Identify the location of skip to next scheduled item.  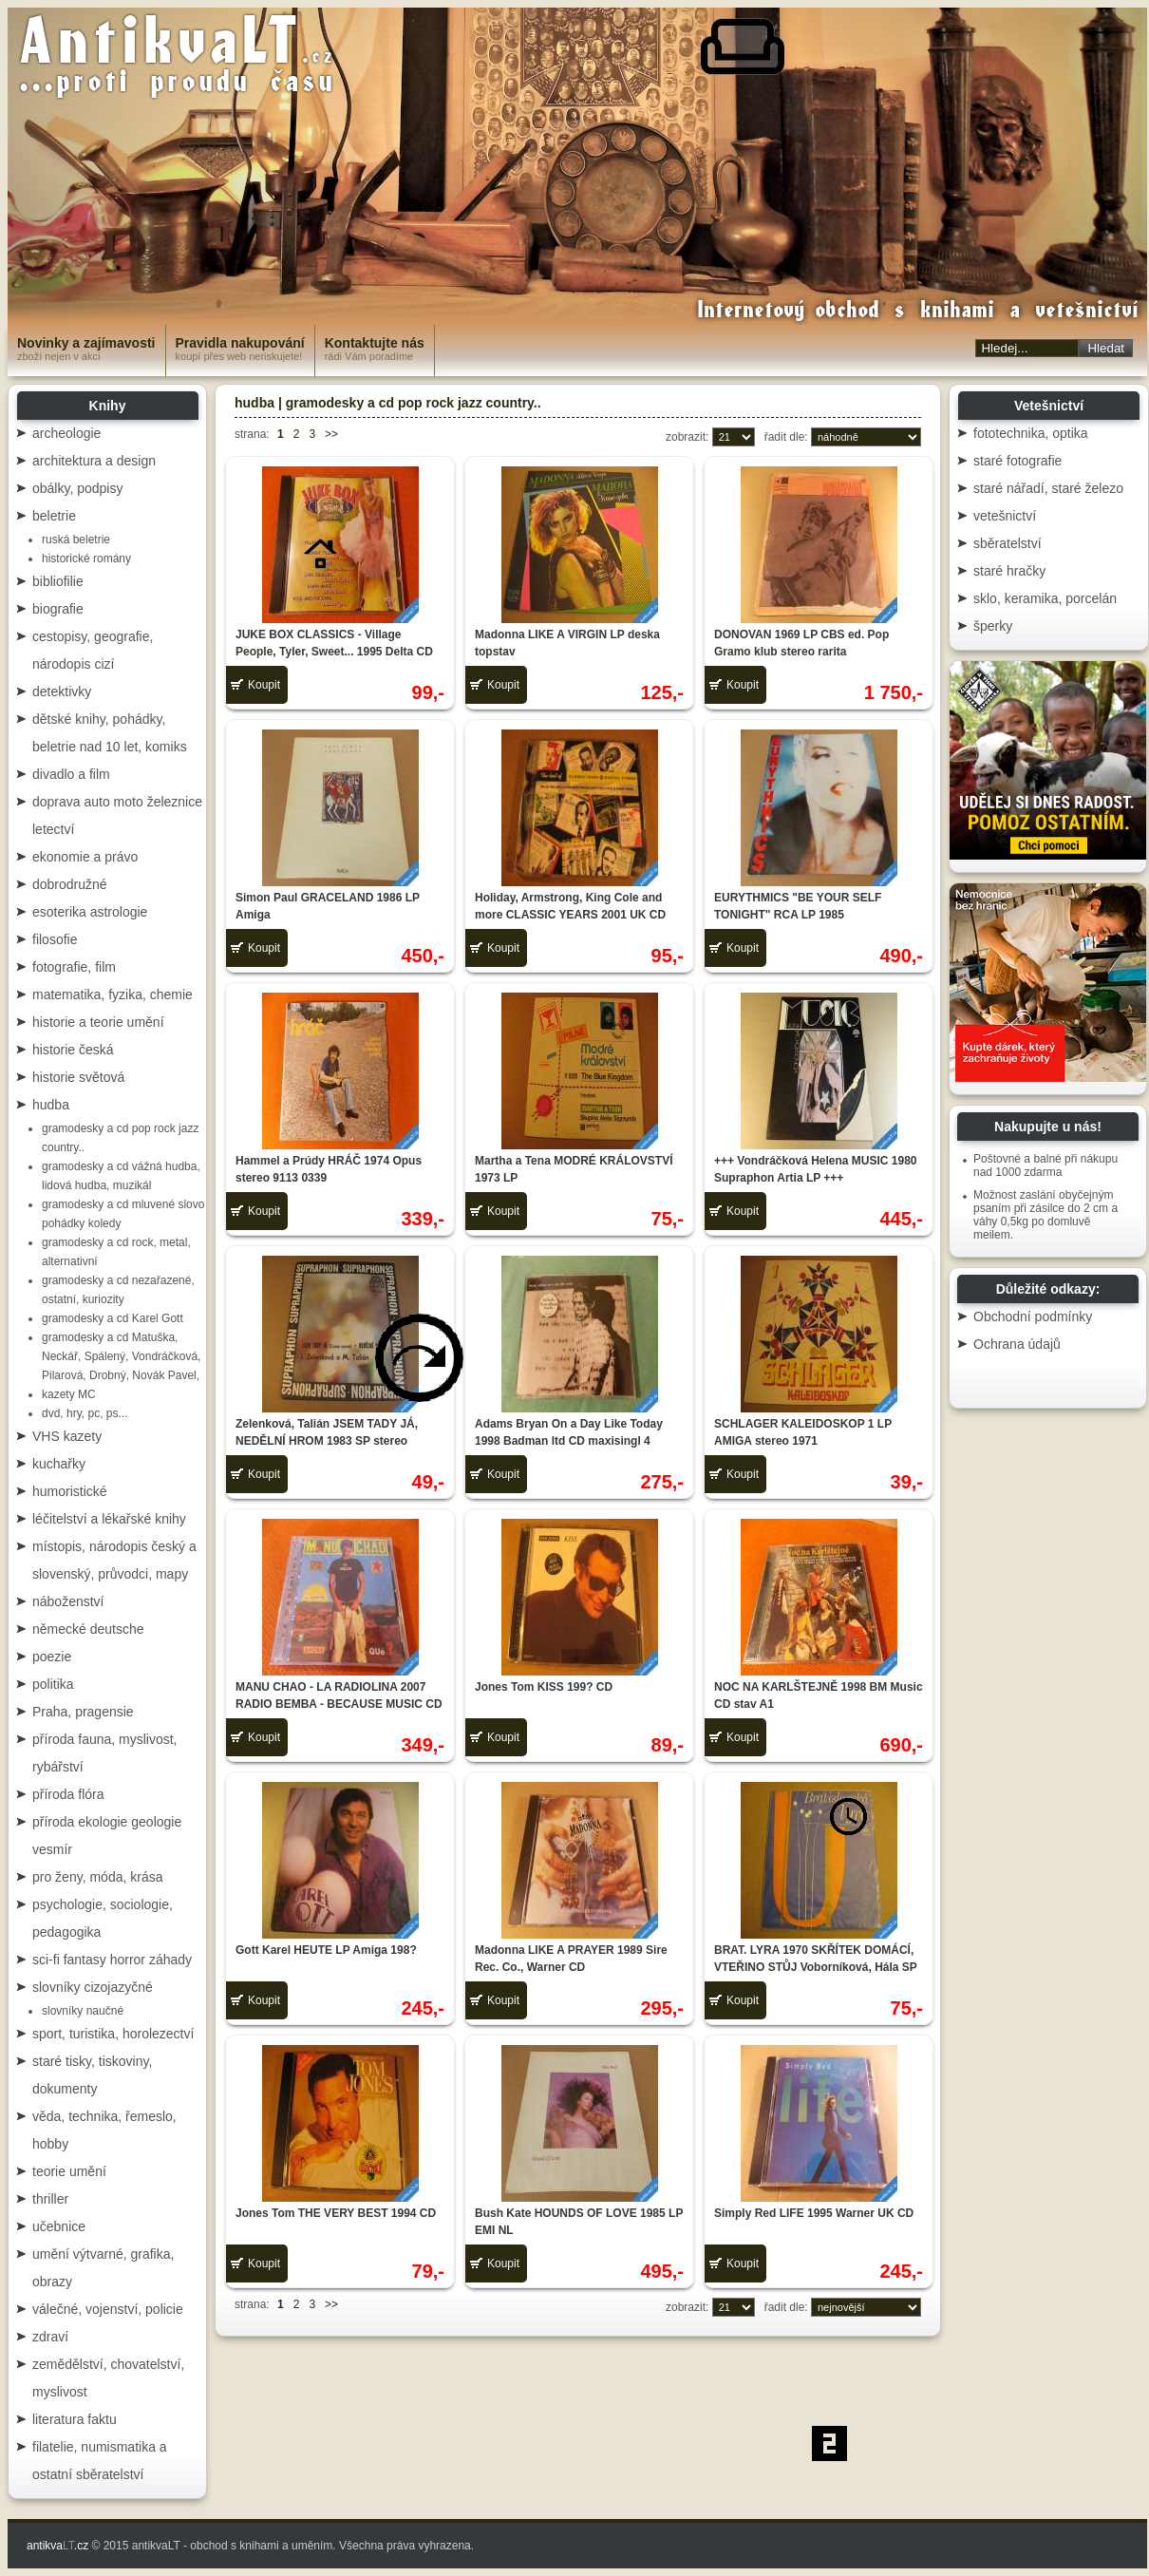
(419, 1357).